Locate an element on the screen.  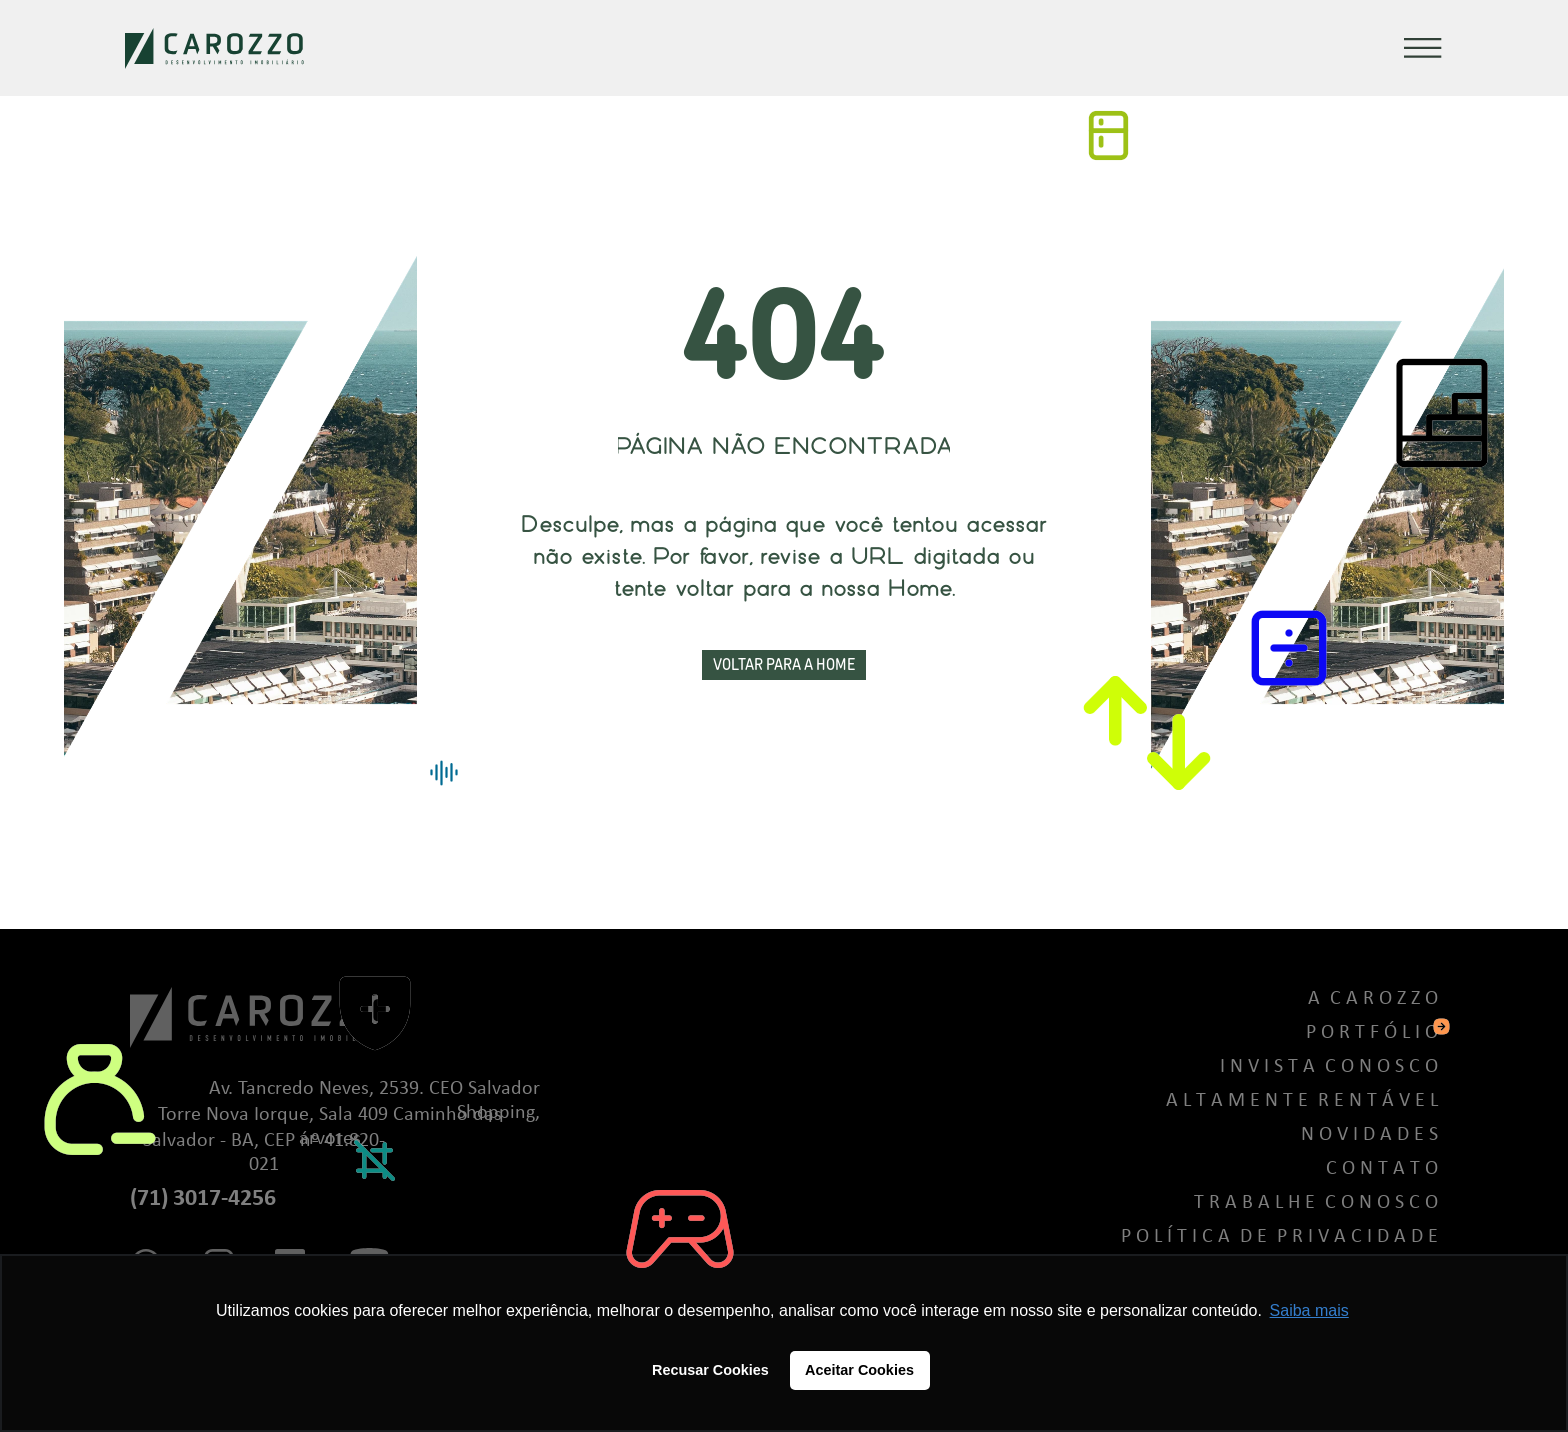
perform a division calculation is located at coordinates (1289, 648).